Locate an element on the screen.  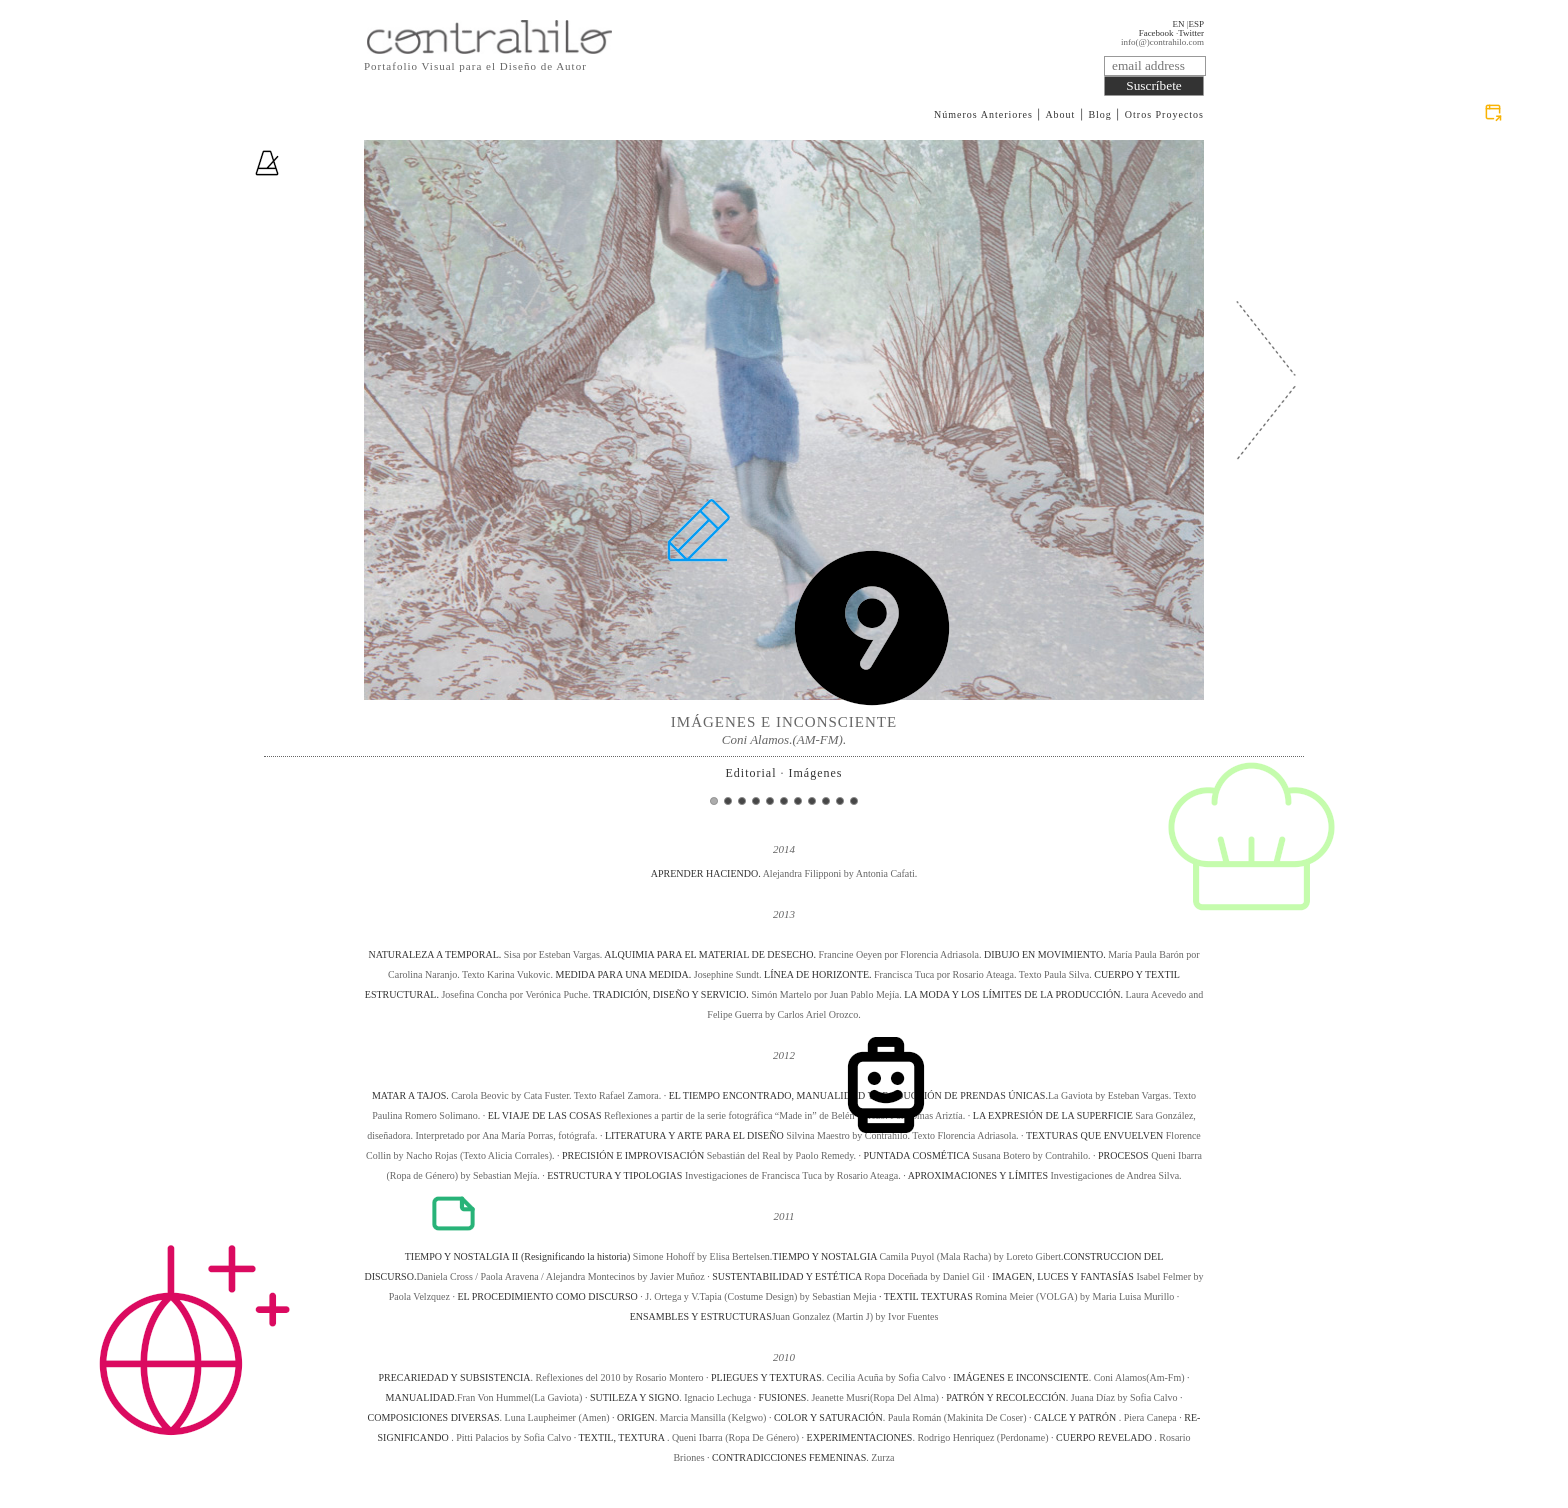
access party or event mode is located at coordinates (184, 1343).